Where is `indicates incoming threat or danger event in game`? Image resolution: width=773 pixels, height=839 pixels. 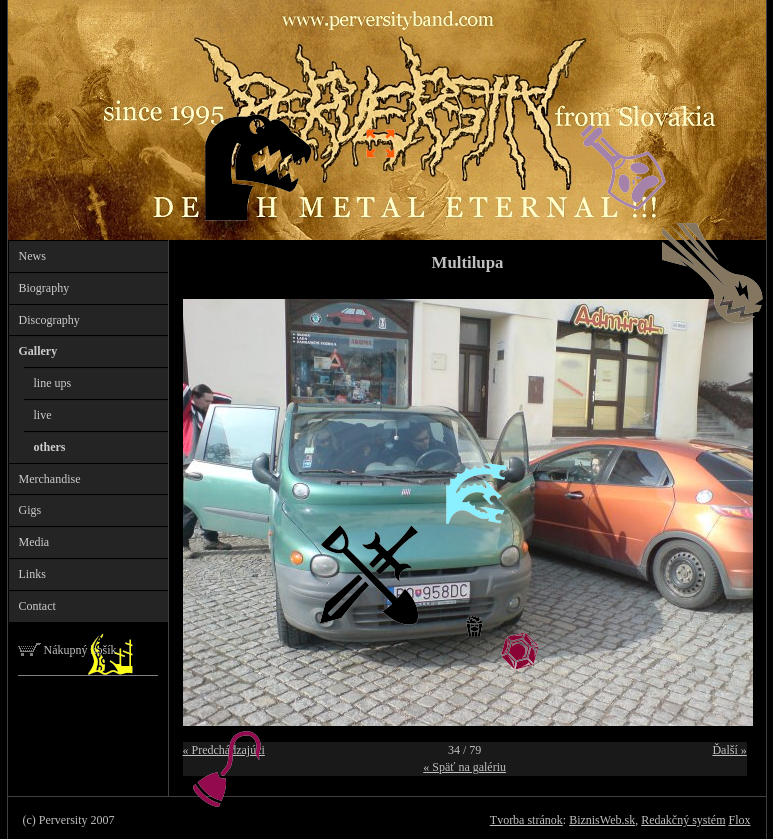
indicates incoming threat or danger event in game is located at coordinates (712, 273).